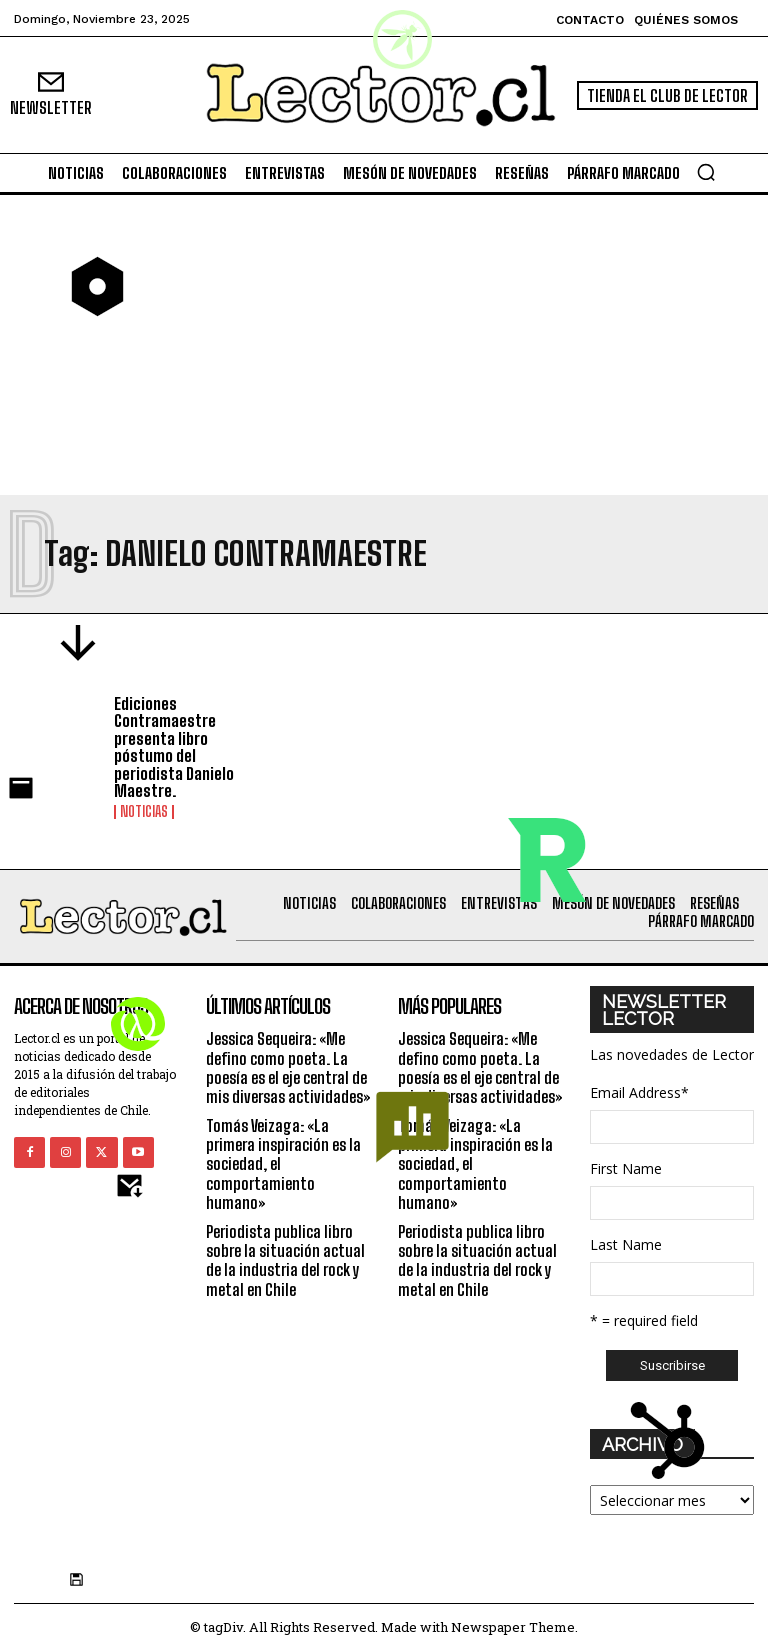 The width and height of the screenshot is (768, 1652). Describe the element at coordinates (547, 860) in the screenshot. I see `open Revolt chat application` at that location.